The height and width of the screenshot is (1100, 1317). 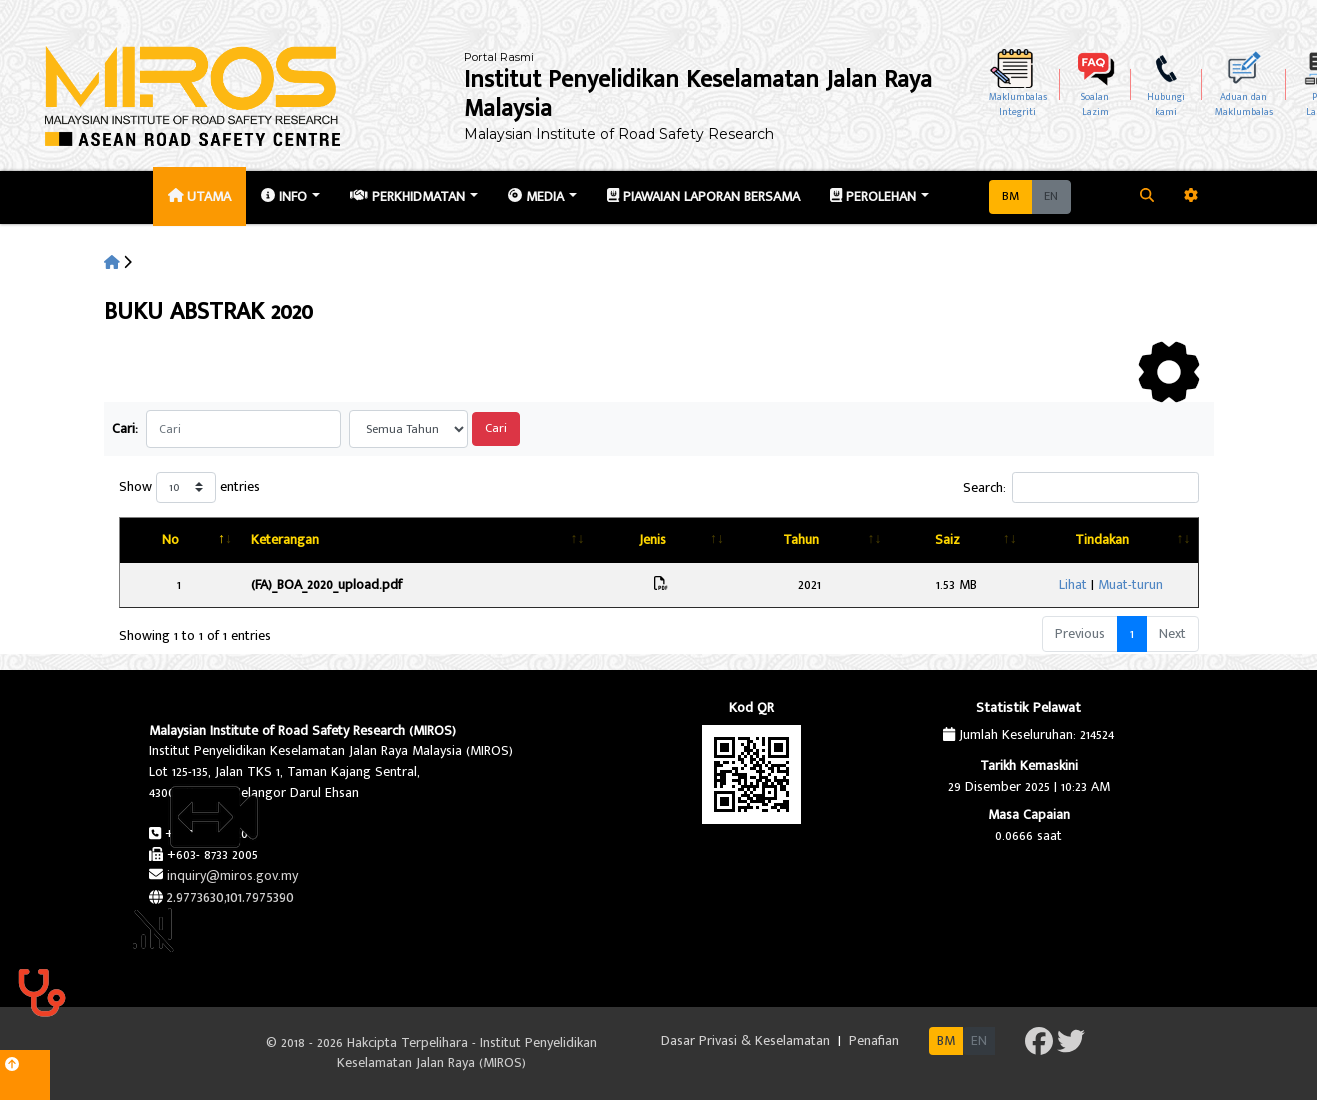 What do you see at coordinates (214, 817) in the screenshot?
I see `switch between front and rear camera during video recording` at bounding box center [214, 817].